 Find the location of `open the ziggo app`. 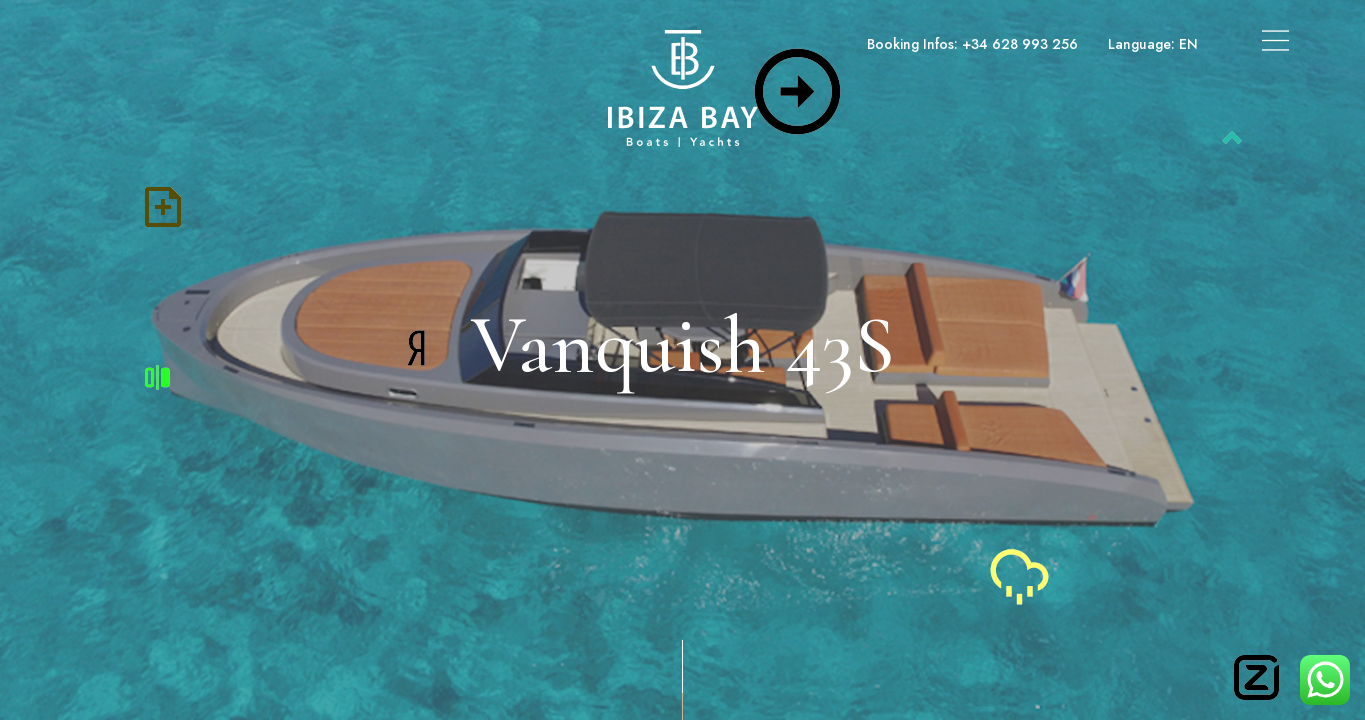

open the ziggo app is located at coordinates (1256, 677).